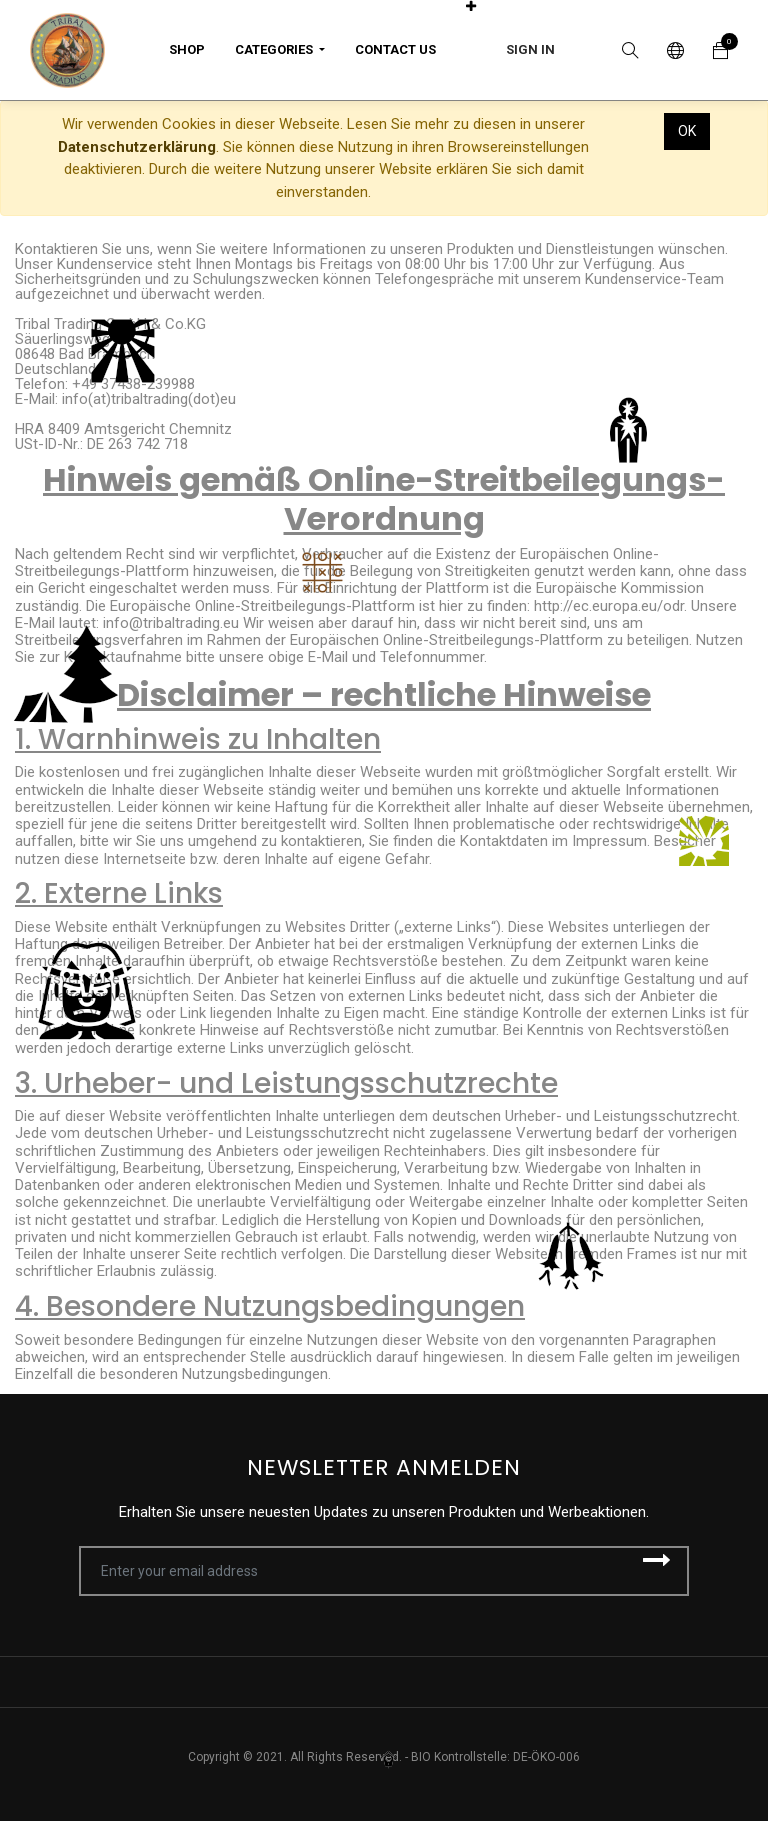 This screenshot has height=1821, width=768. I want to click on indicates sunny or clear weather conditions, so click(123, 351).